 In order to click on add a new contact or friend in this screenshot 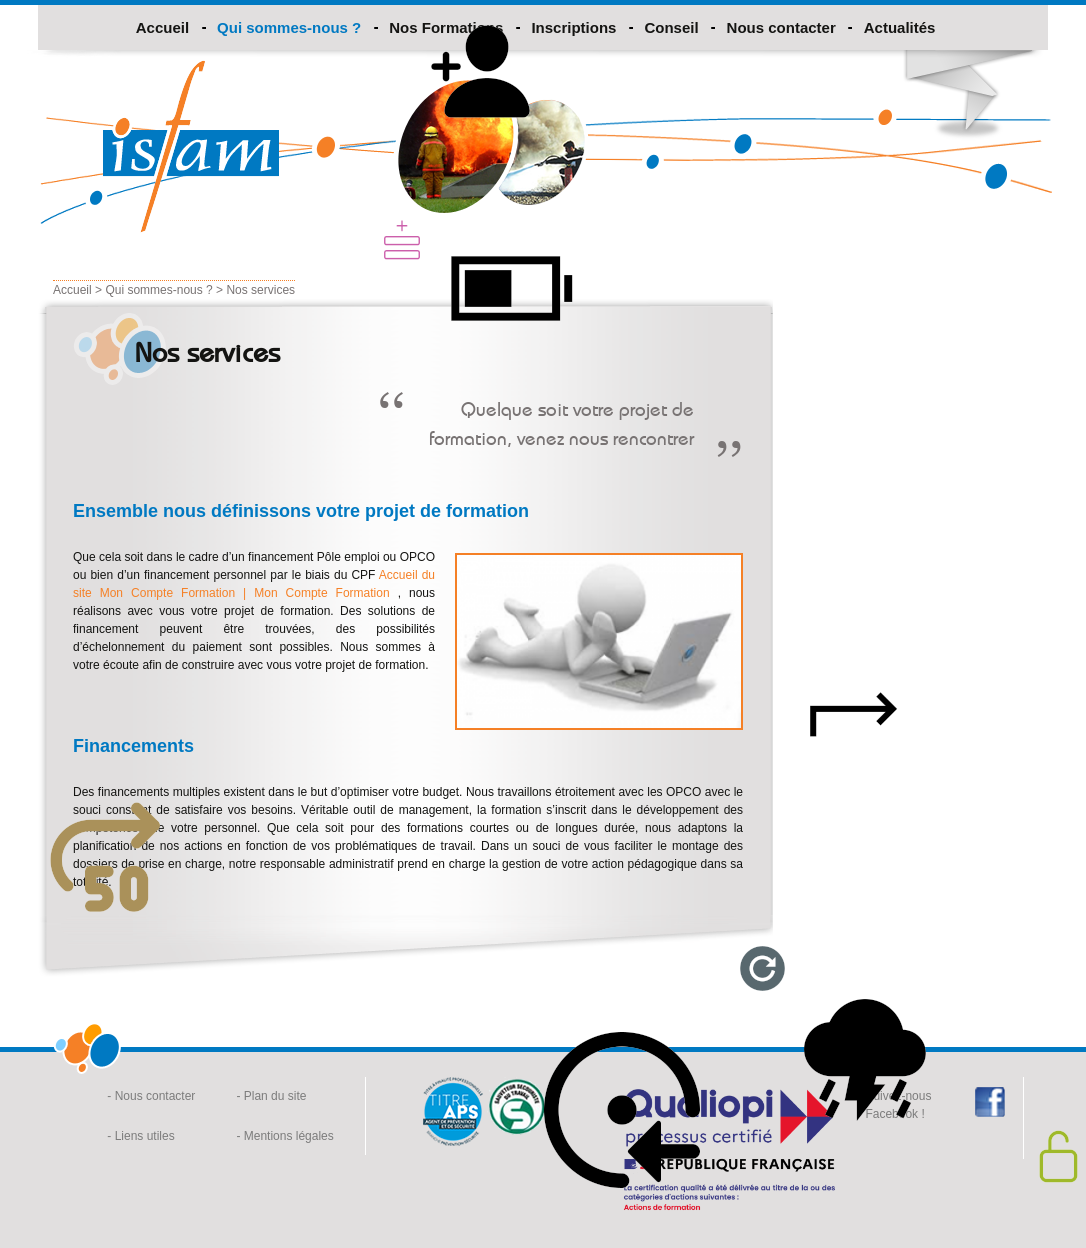, I will do `click(480, 71)`.